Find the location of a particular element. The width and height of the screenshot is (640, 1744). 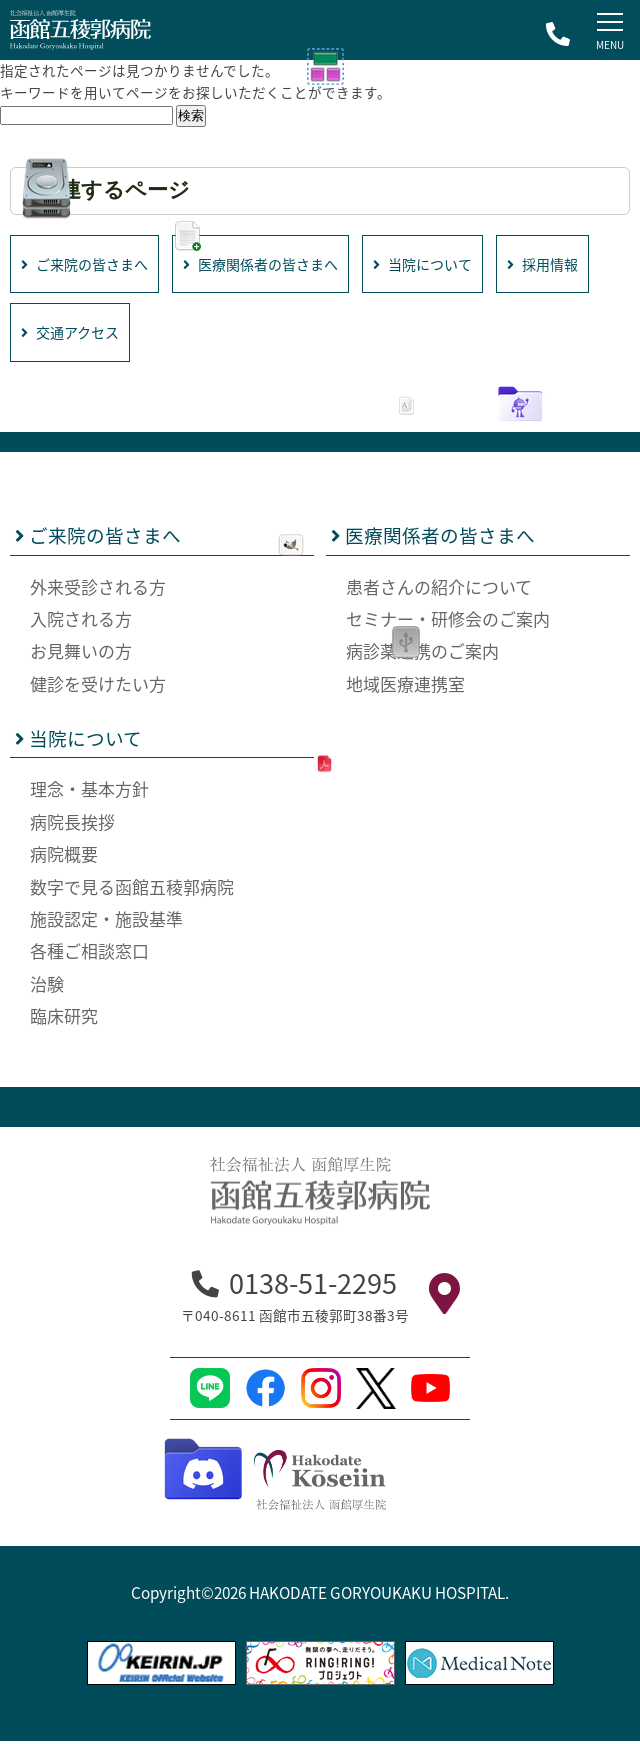

access multiple connected storage drives is located at coordinates (46, 188).